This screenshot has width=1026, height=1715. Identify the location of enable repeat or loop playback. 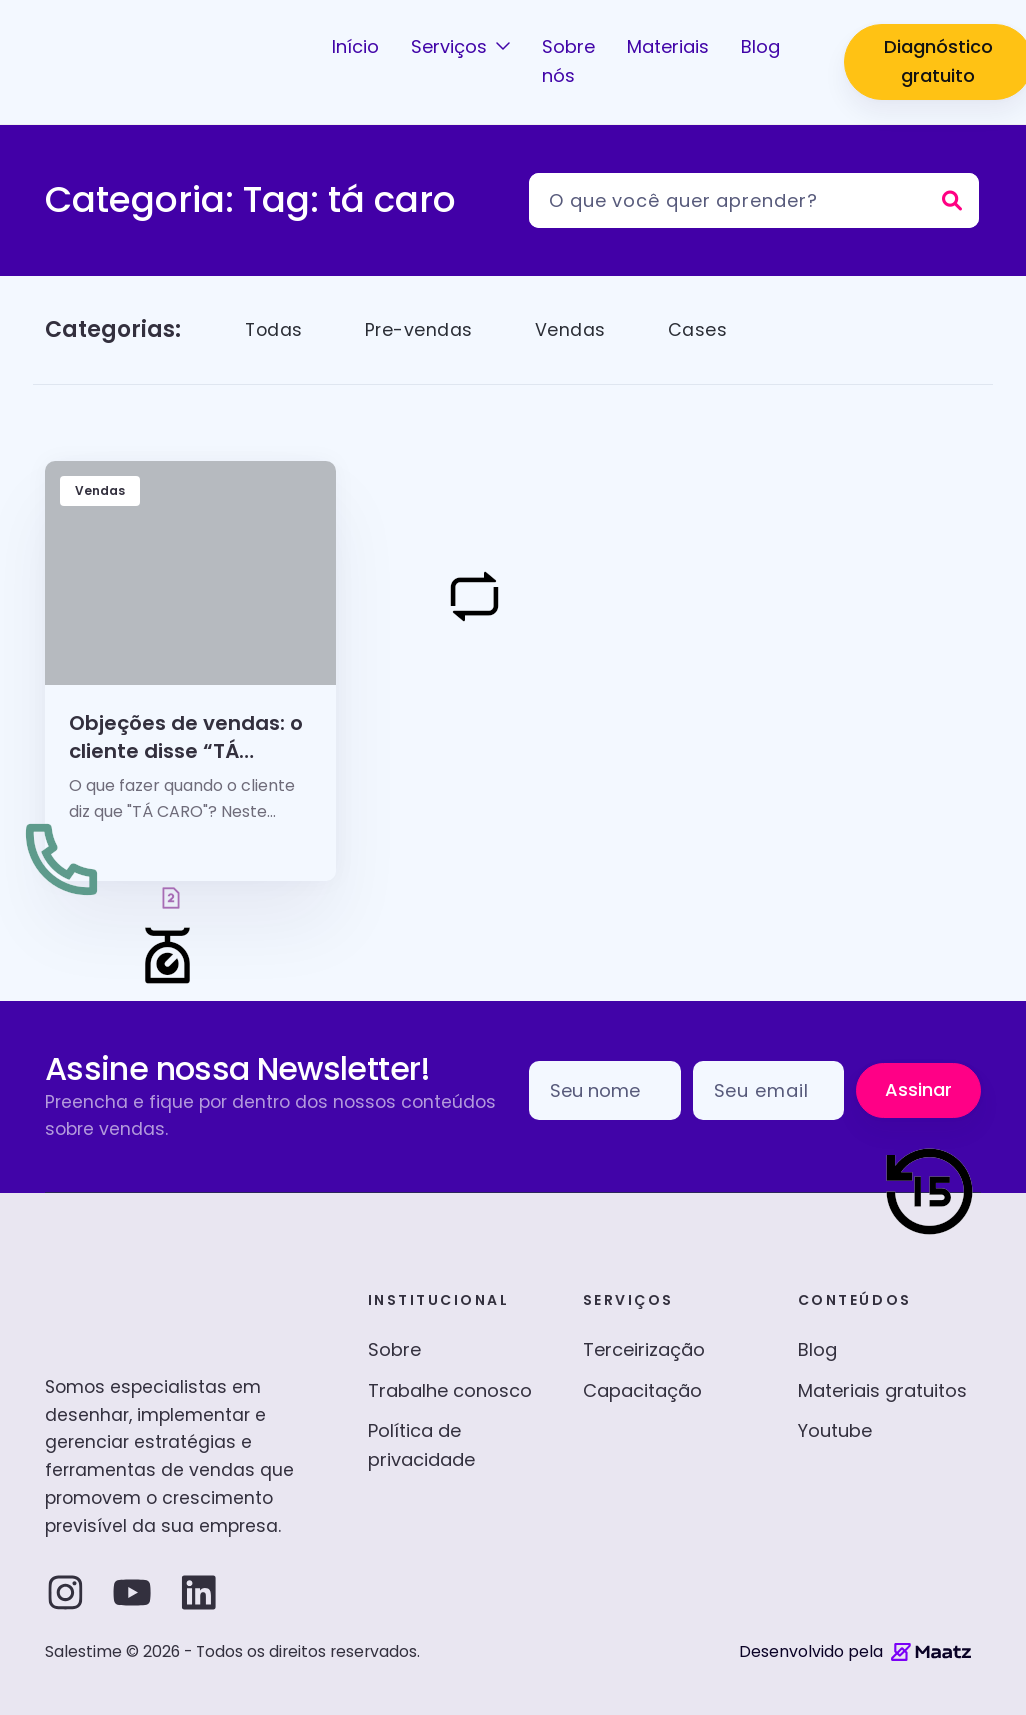
(474, 596).